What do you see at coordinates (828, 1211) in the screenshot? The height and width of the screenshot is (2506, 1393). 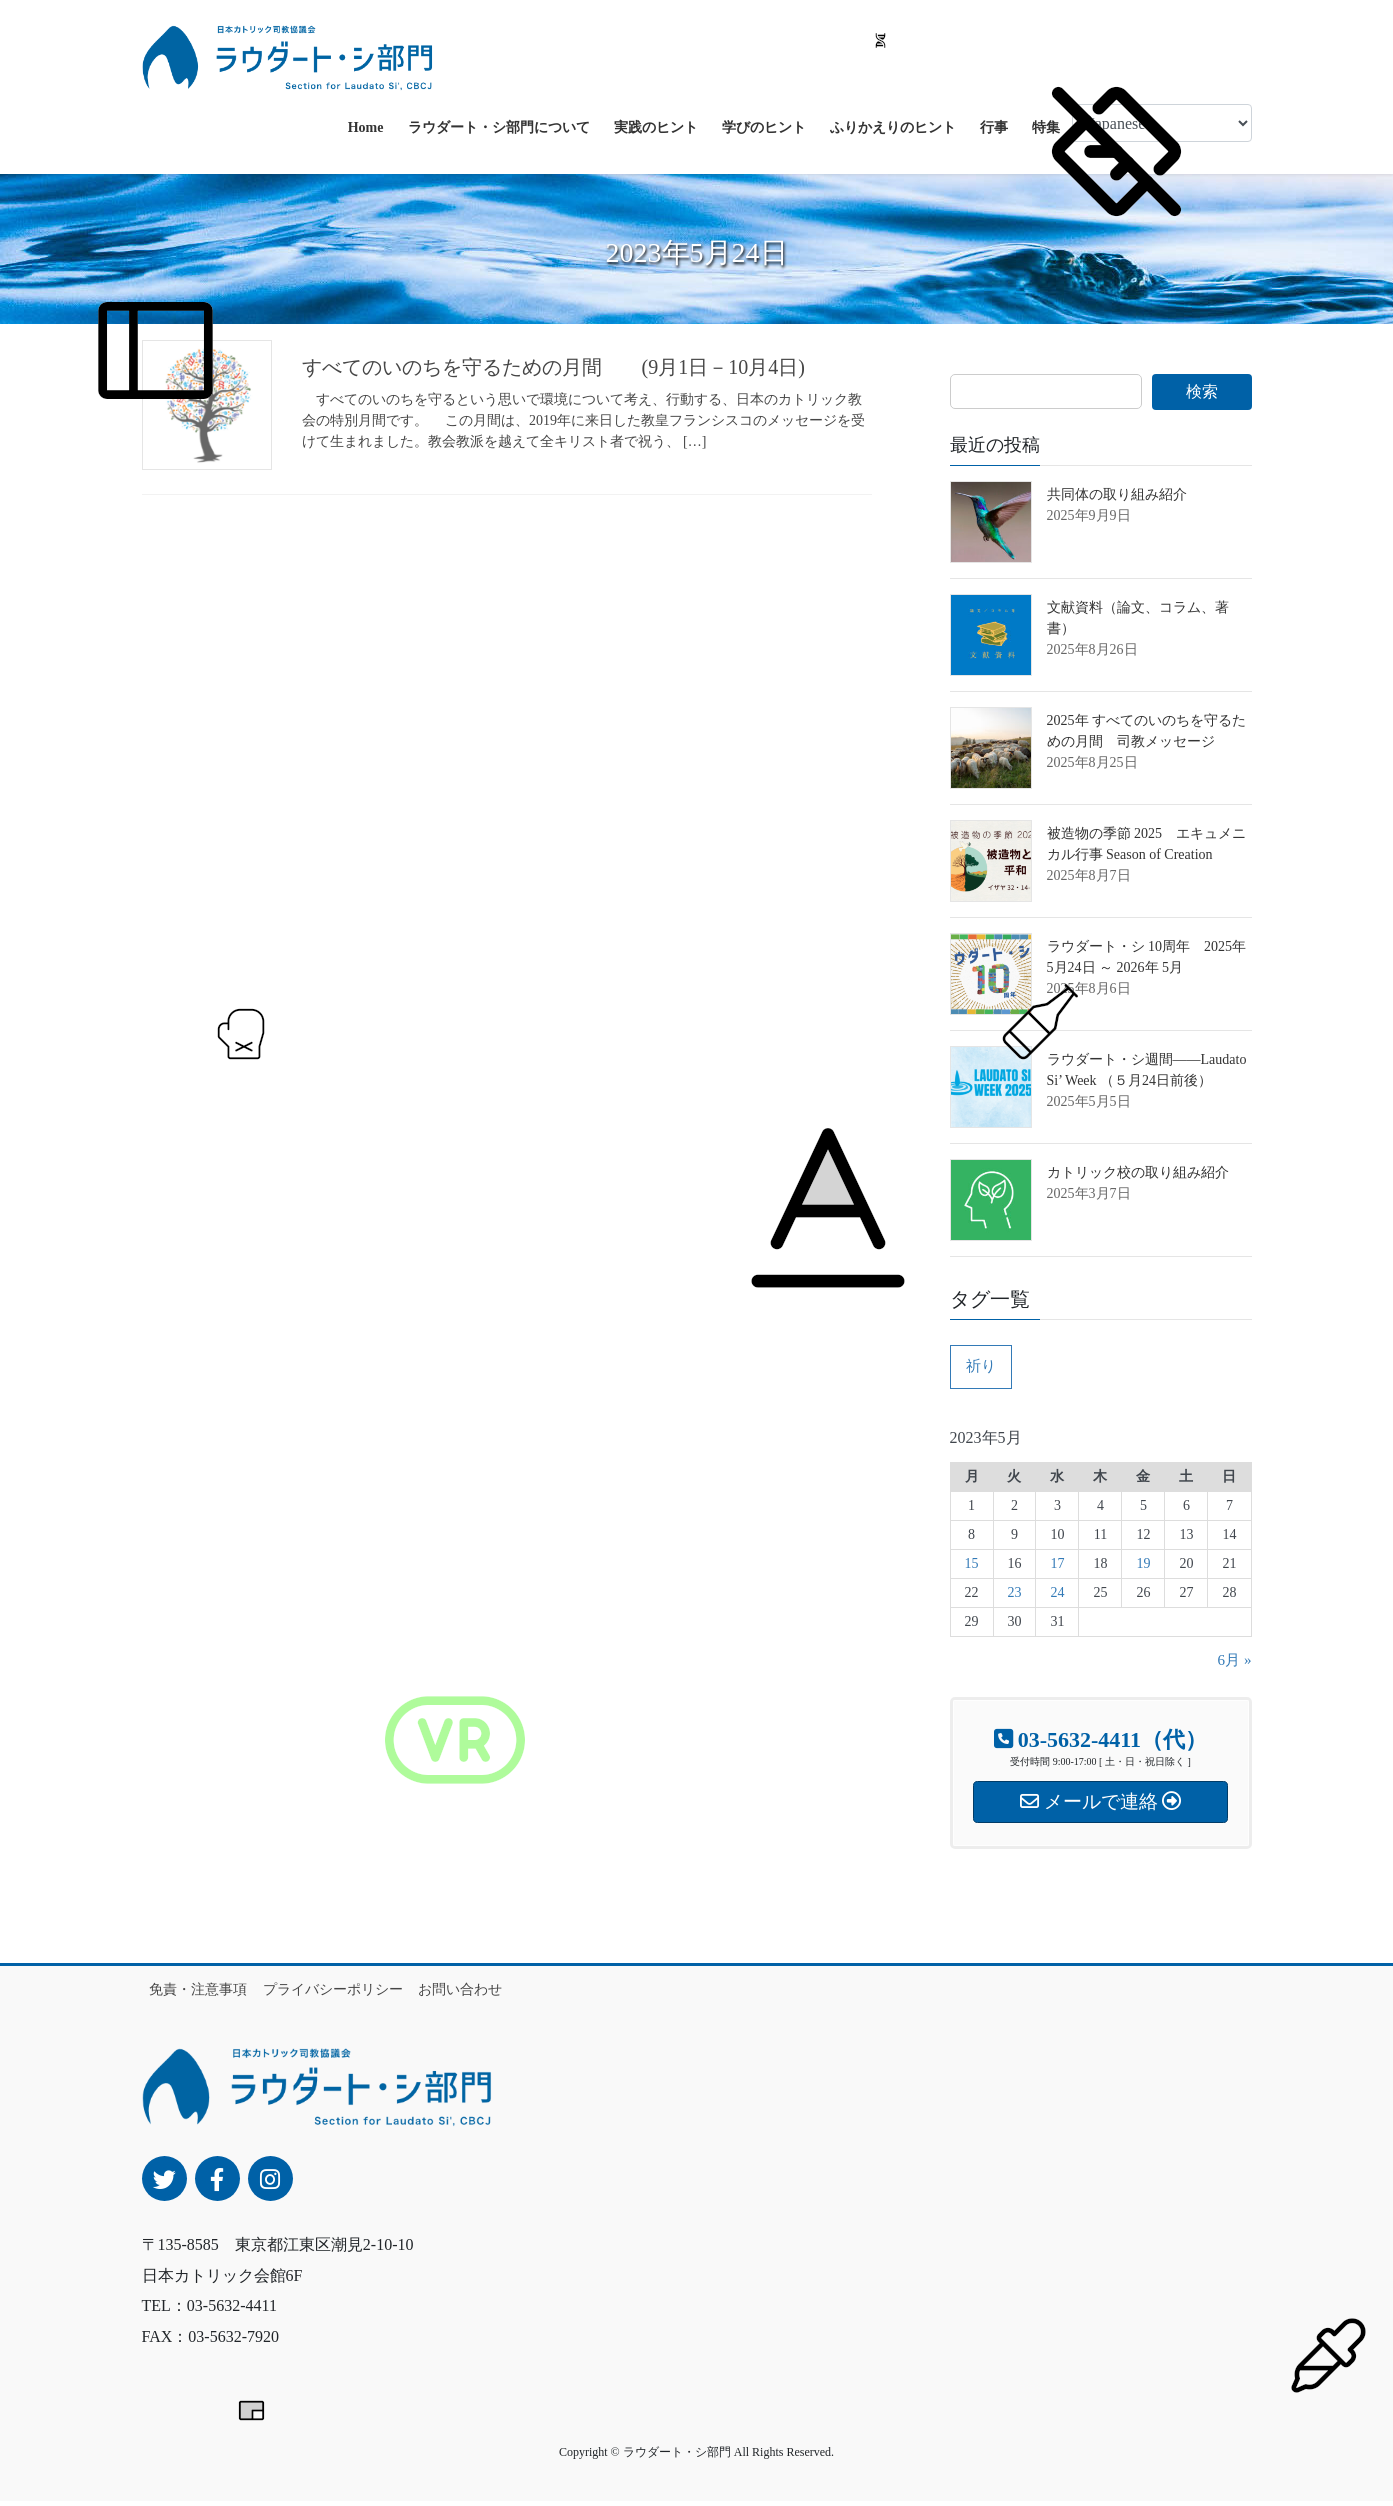 I see `apply underline formatting to text` at bounding box center [828, 1211].